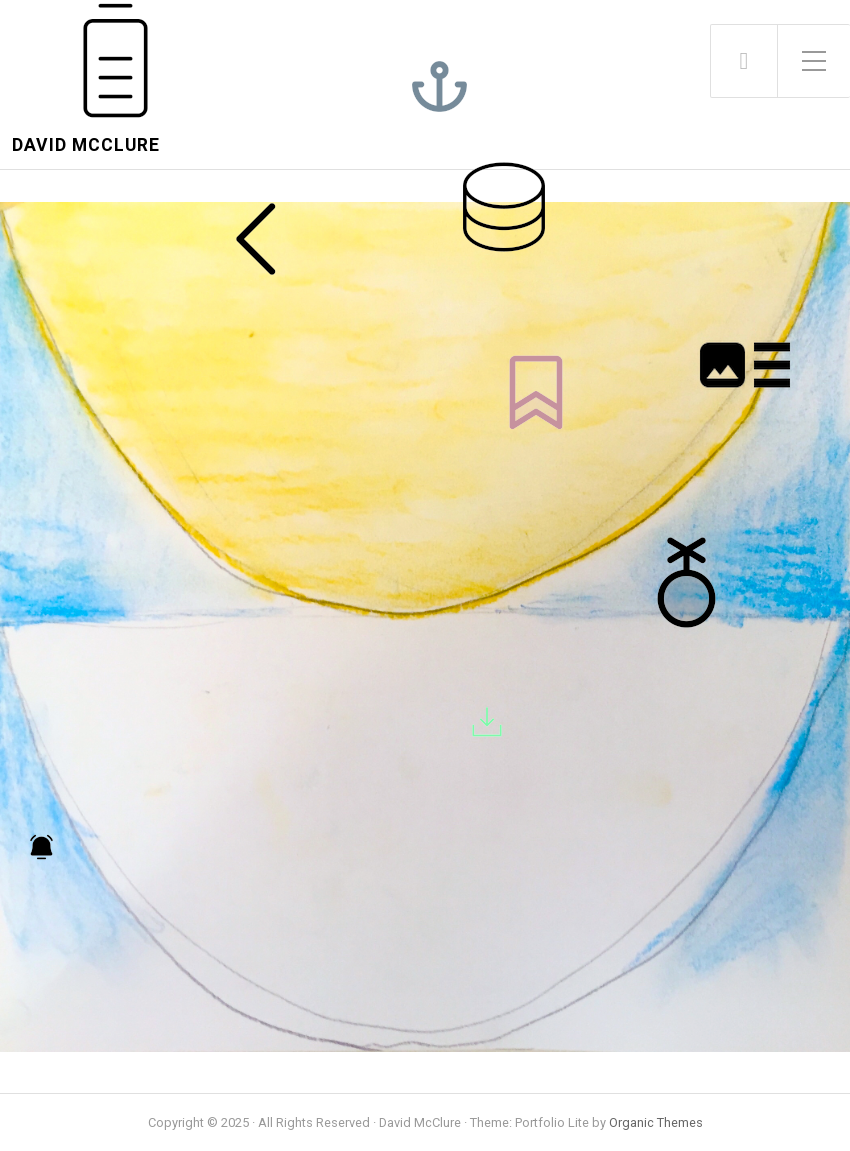  What do you see at coordinates (487, 723) in the screenshot?
I see `download a file` at bounding box center [487, 723].